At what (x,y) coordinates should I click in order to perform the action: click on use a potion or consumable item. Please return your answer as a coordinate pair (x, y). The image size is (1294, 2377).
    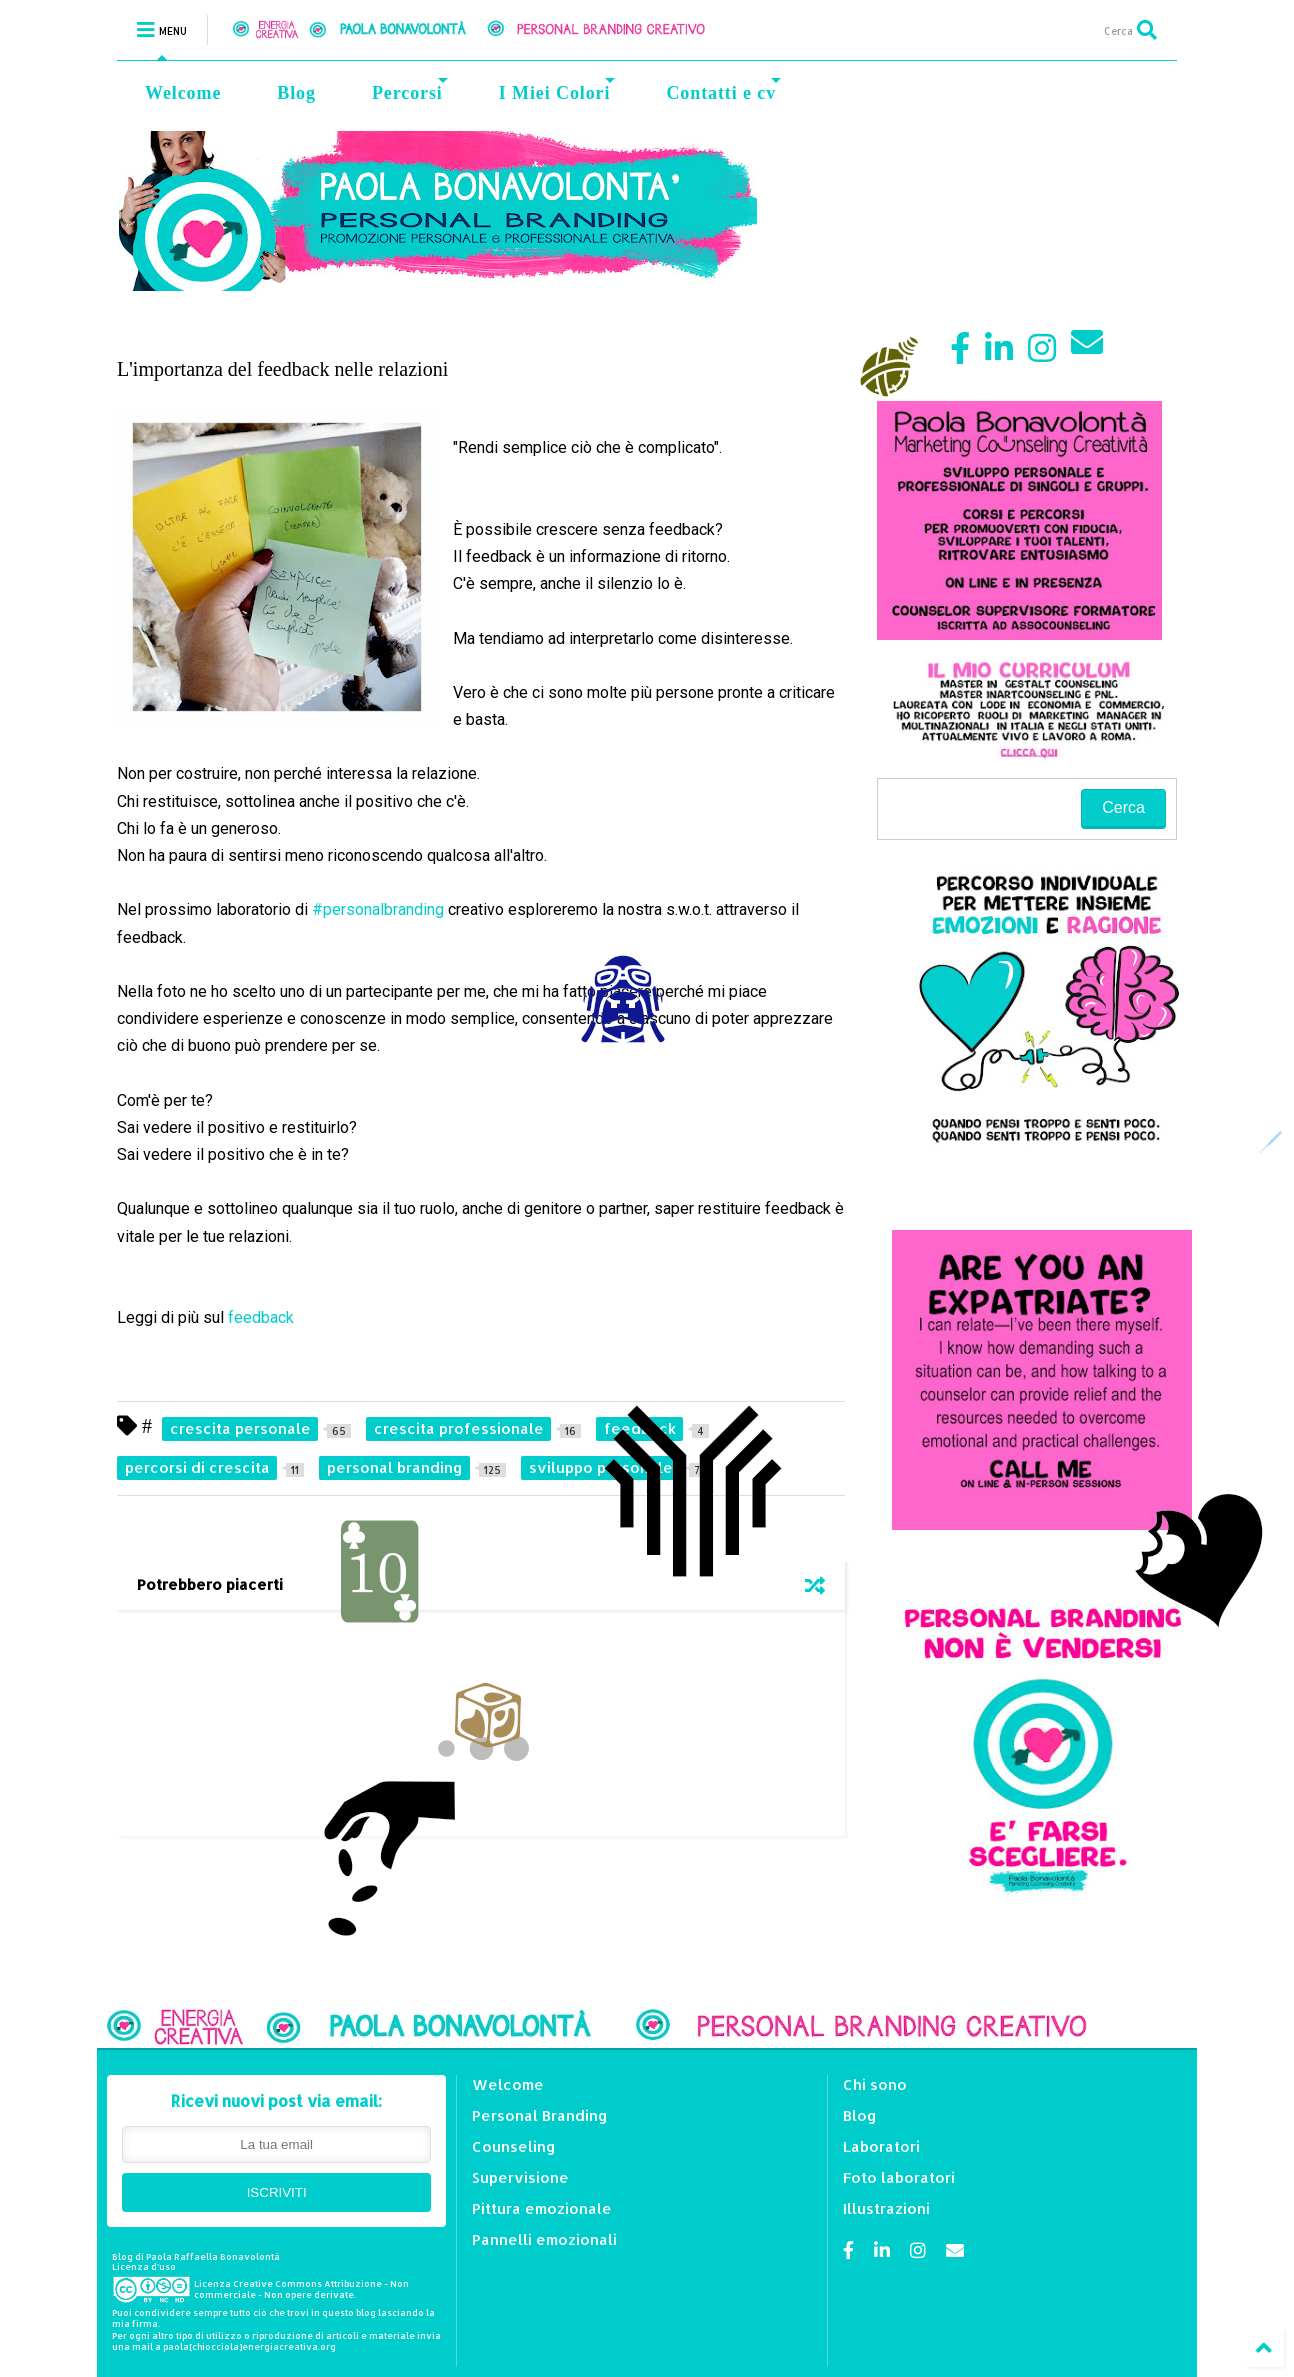
    Looking at the image, I should click on (889, 366).